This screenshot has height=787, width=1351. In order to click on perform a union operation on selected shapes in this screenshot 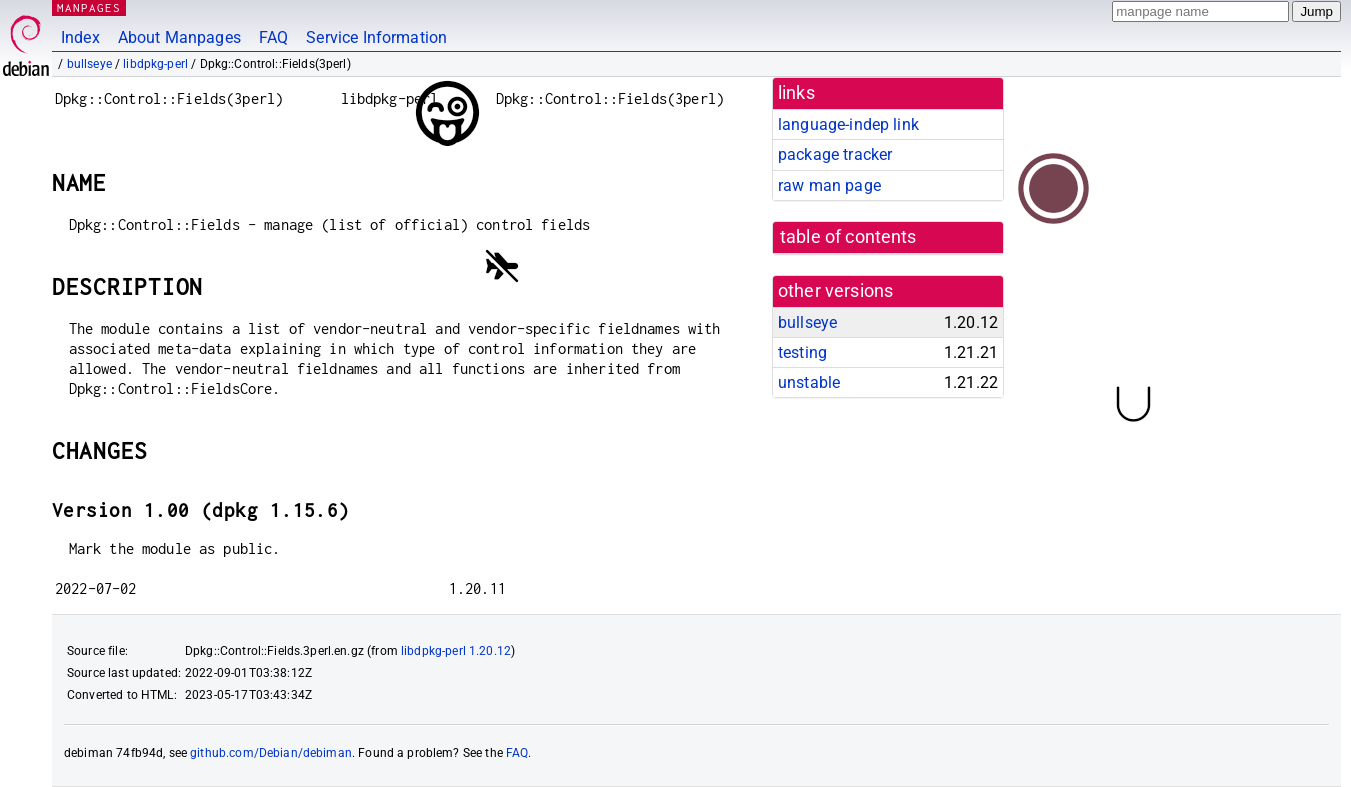, I will do `click(1133, 401)`.